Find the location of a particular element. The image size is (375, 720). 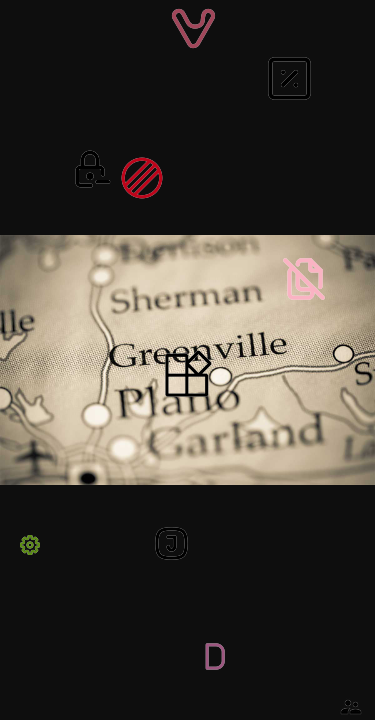

files are unavailable or inaccessible is located at coordinates (304, 279).